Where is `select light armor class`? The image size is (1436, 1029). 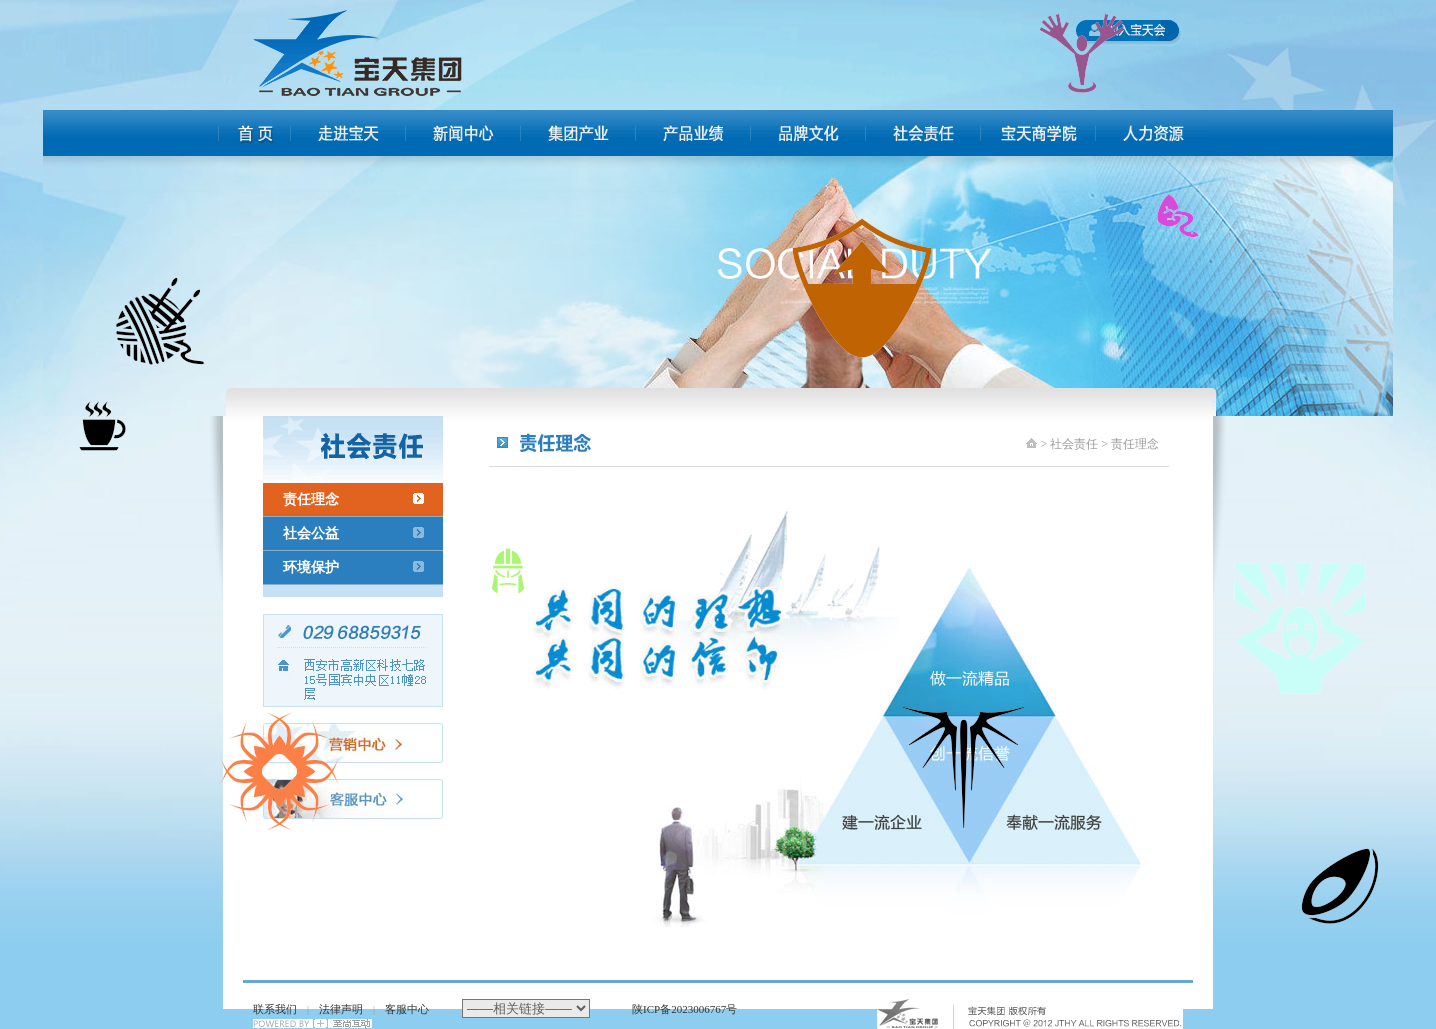
select light armor class is located at coordinates (508, 571).